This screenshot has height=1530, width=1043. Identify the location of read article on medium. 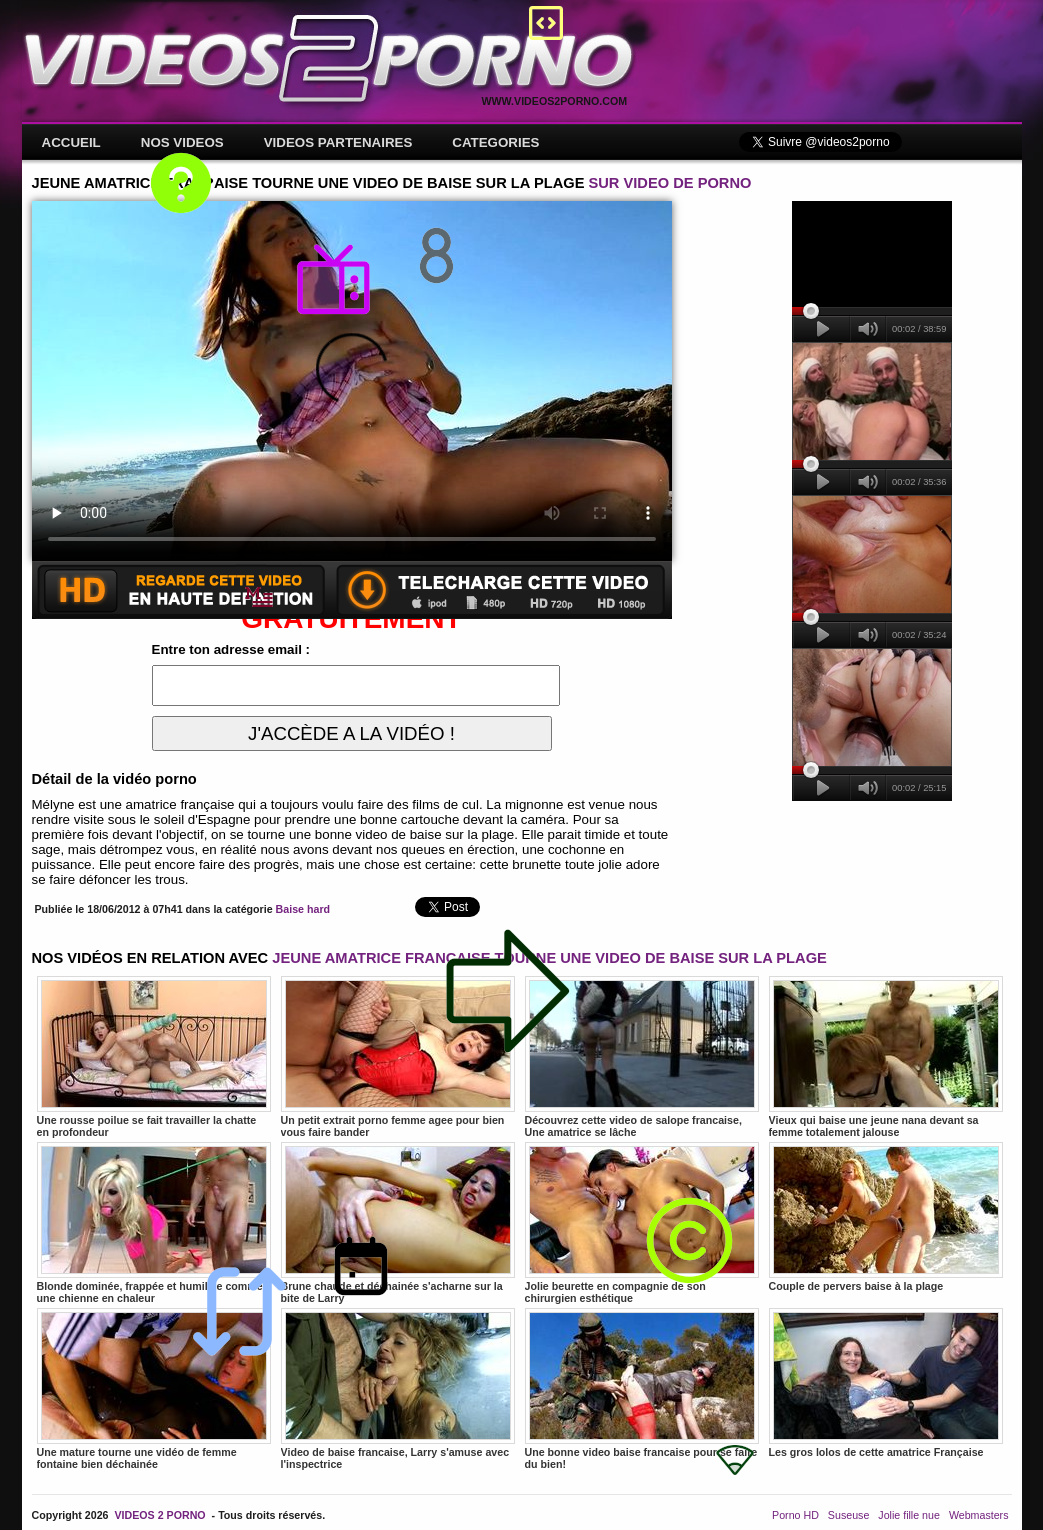
(259, 597).